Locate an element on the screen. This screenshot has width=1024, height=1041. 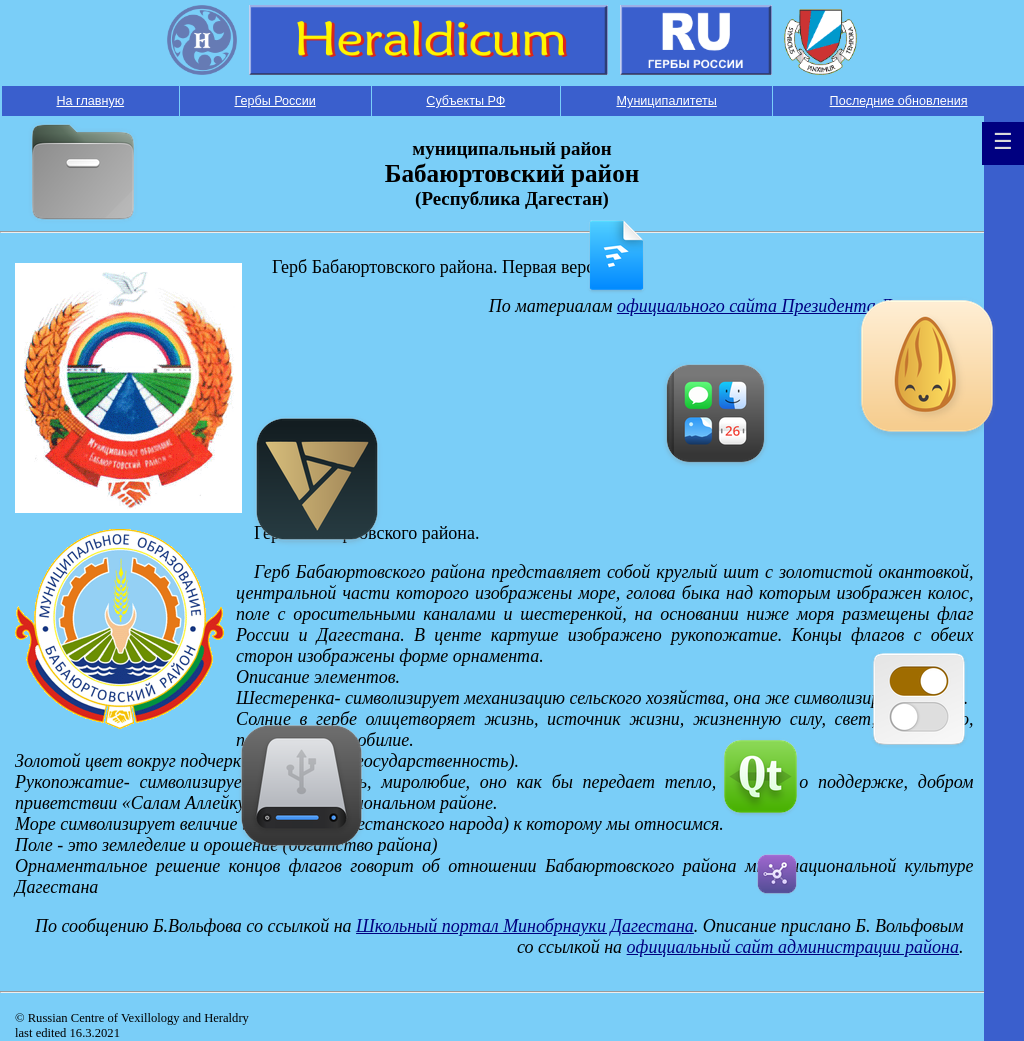
preview and browse installed app icons is located at coordinates (715, 413).